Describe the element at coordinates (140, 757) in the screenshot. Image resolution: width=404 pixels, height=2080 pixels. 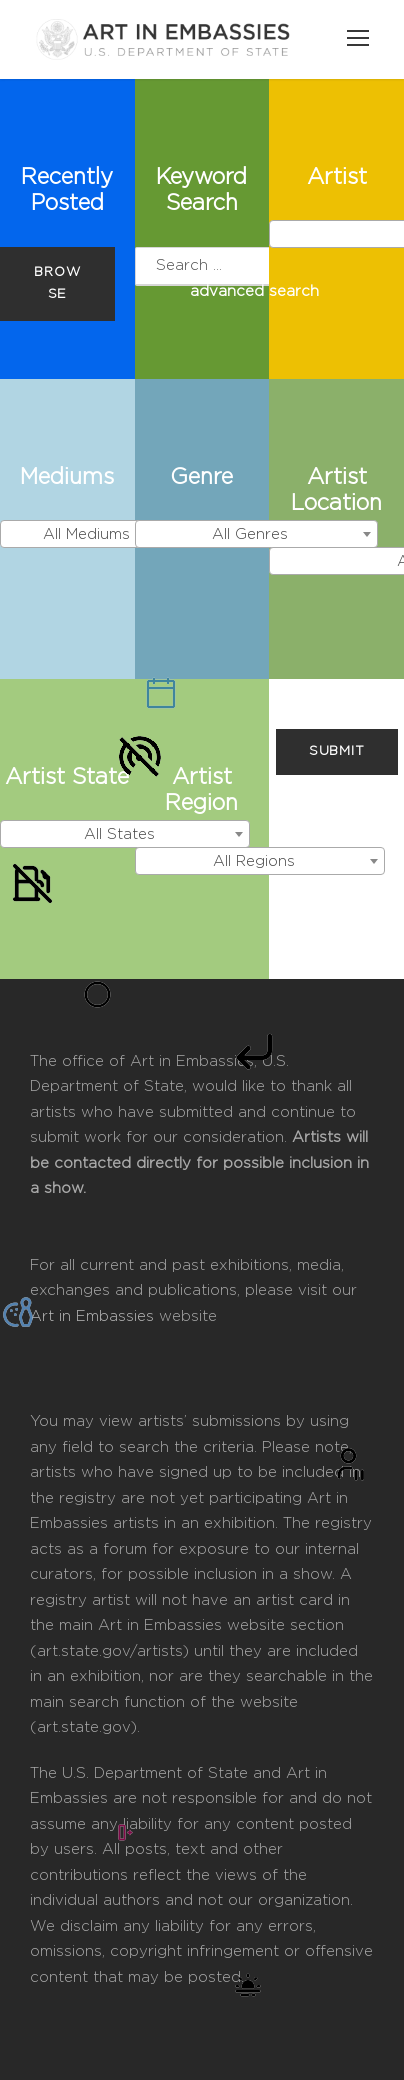
I see `indicates mobile hotspot is disabled` at that location.